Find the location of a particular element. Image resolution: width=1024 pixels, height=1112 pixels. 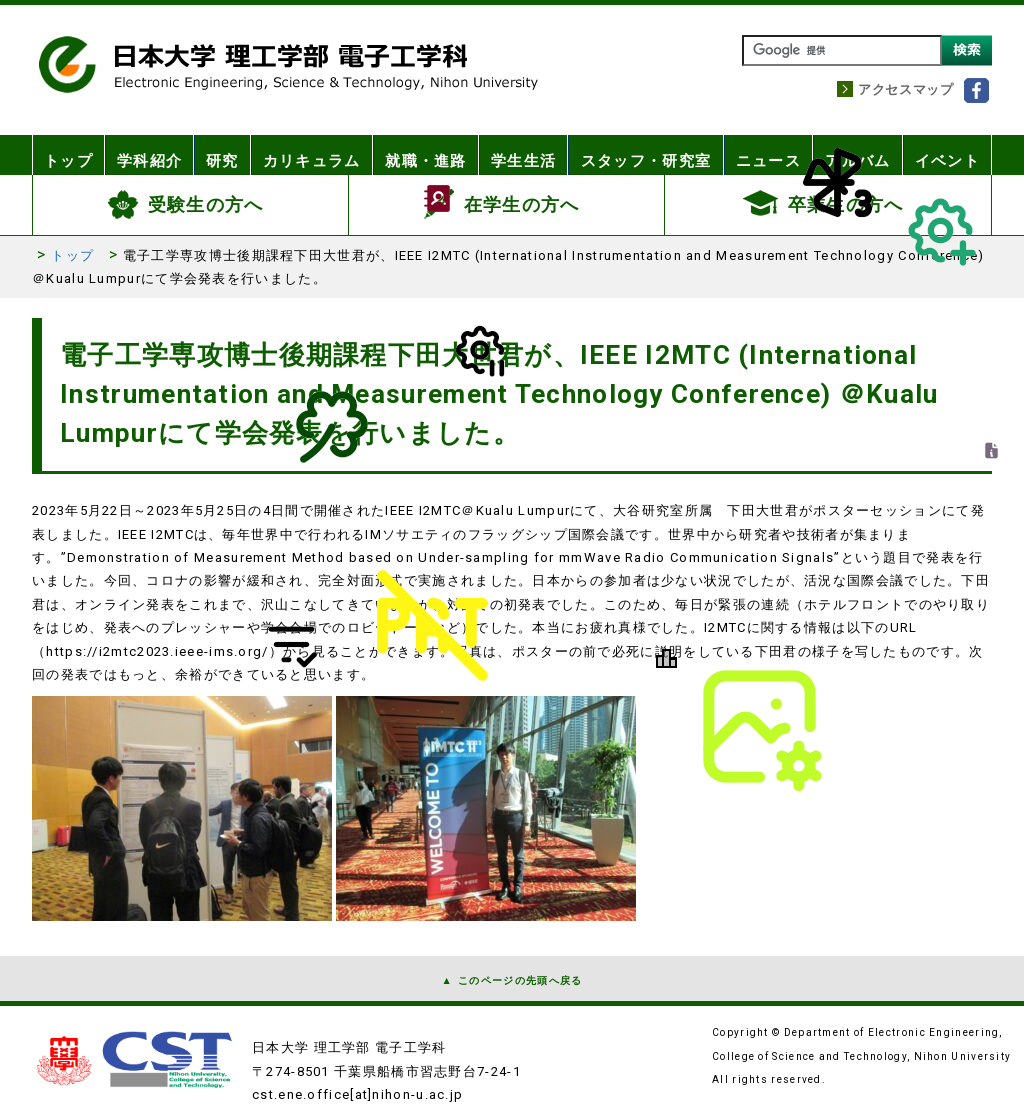

set car fan speed to level 3 is located at coordinates (837, 182).